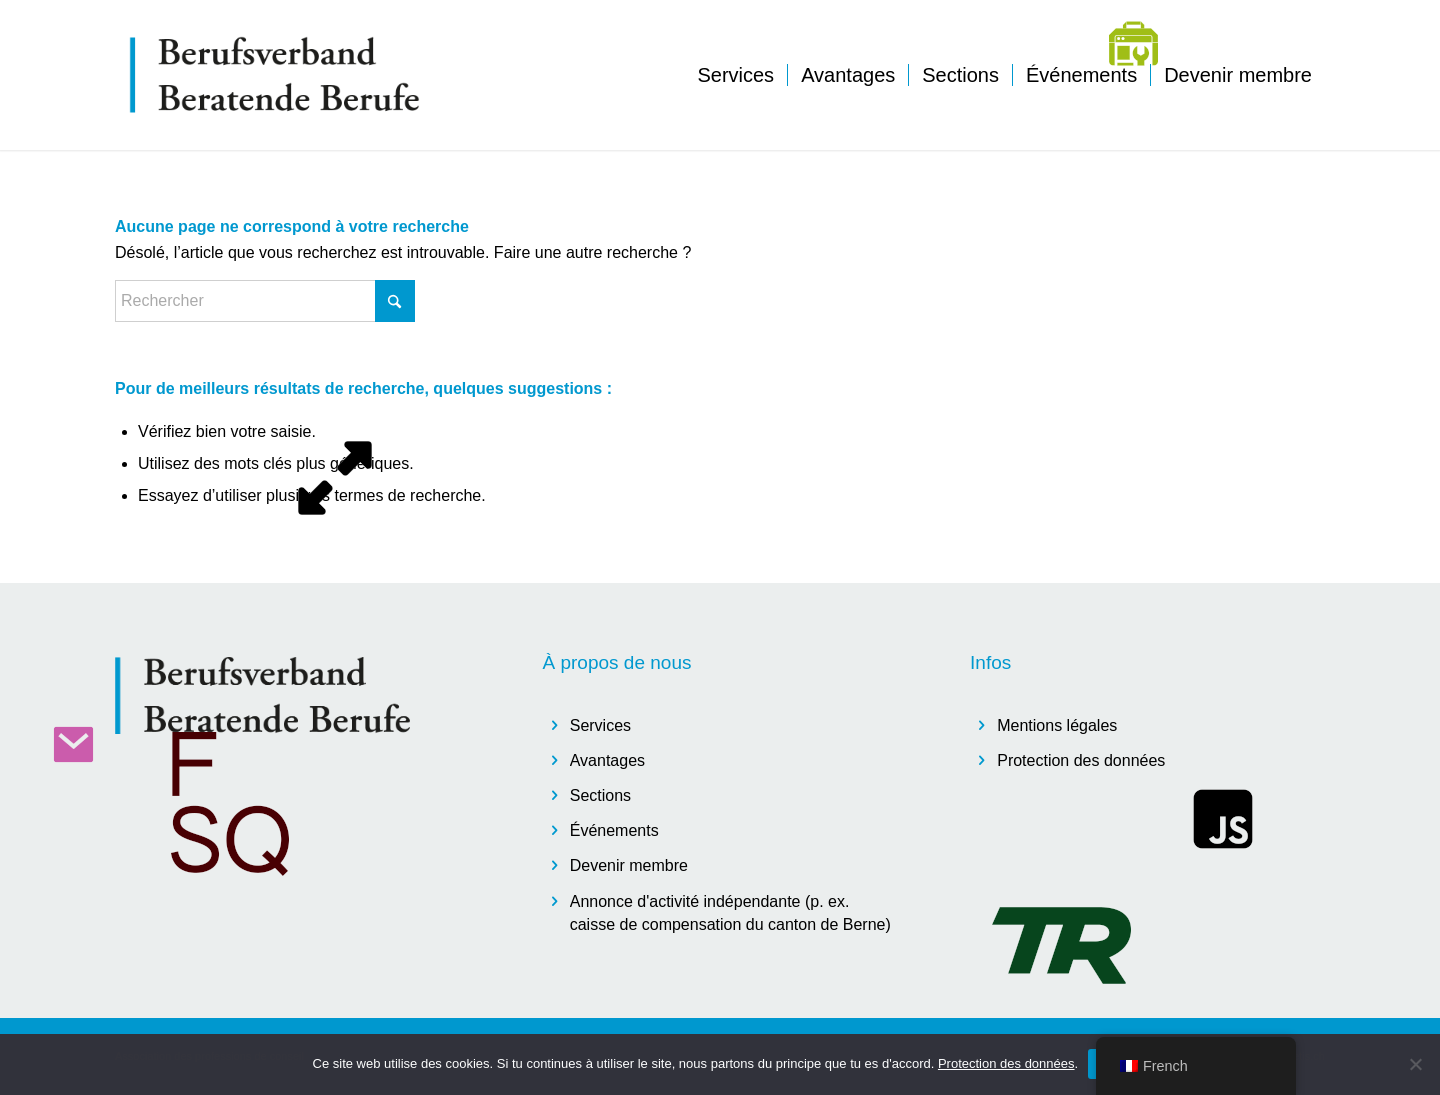  I want to click on open Google Search Console, so click(1133, 43).